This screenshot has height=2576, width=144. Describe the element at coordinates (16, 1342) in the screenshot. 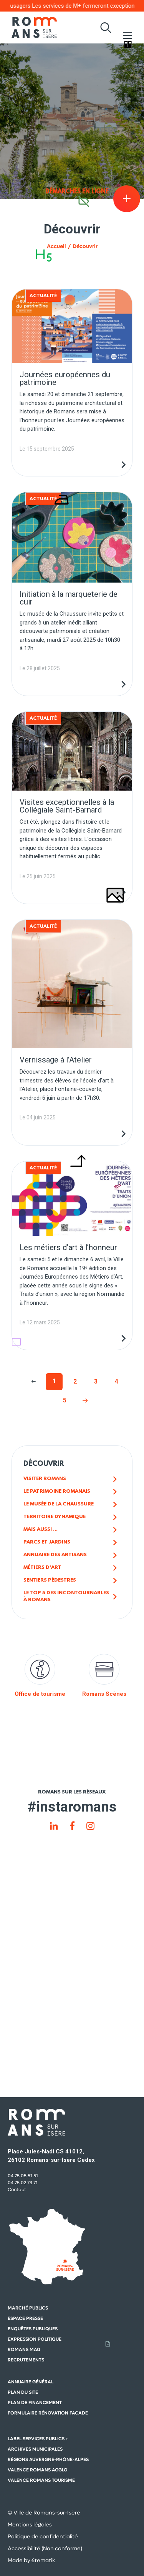

I see `select or crop a rectangular area` at that location.